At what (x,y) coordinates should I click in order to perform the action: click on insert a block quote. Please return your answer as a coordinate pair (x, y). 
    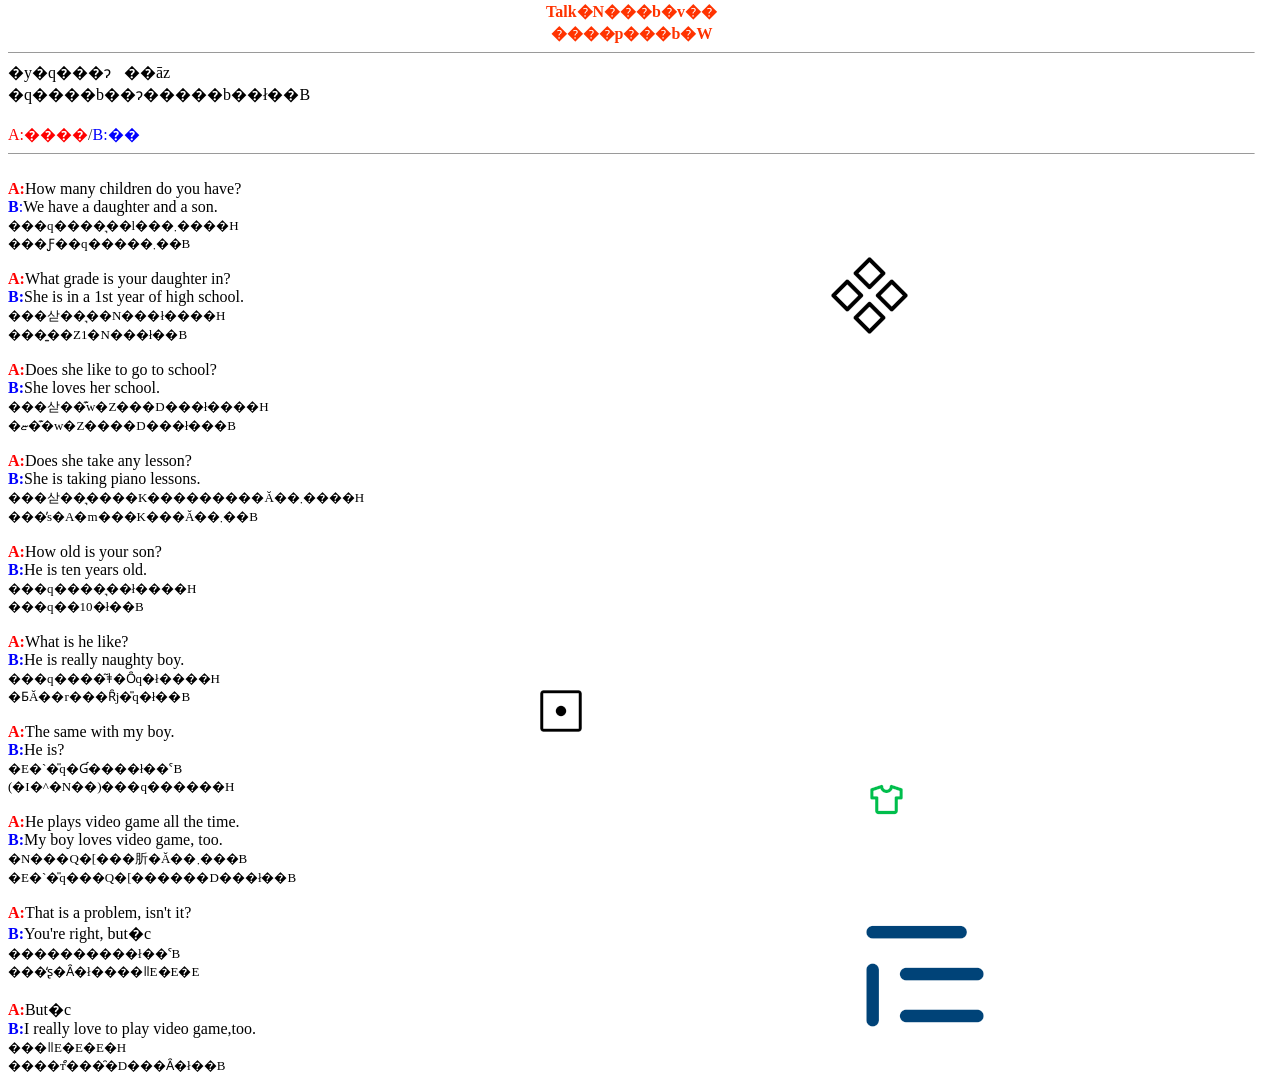
    Looking at the image, I should click on (925, 972).